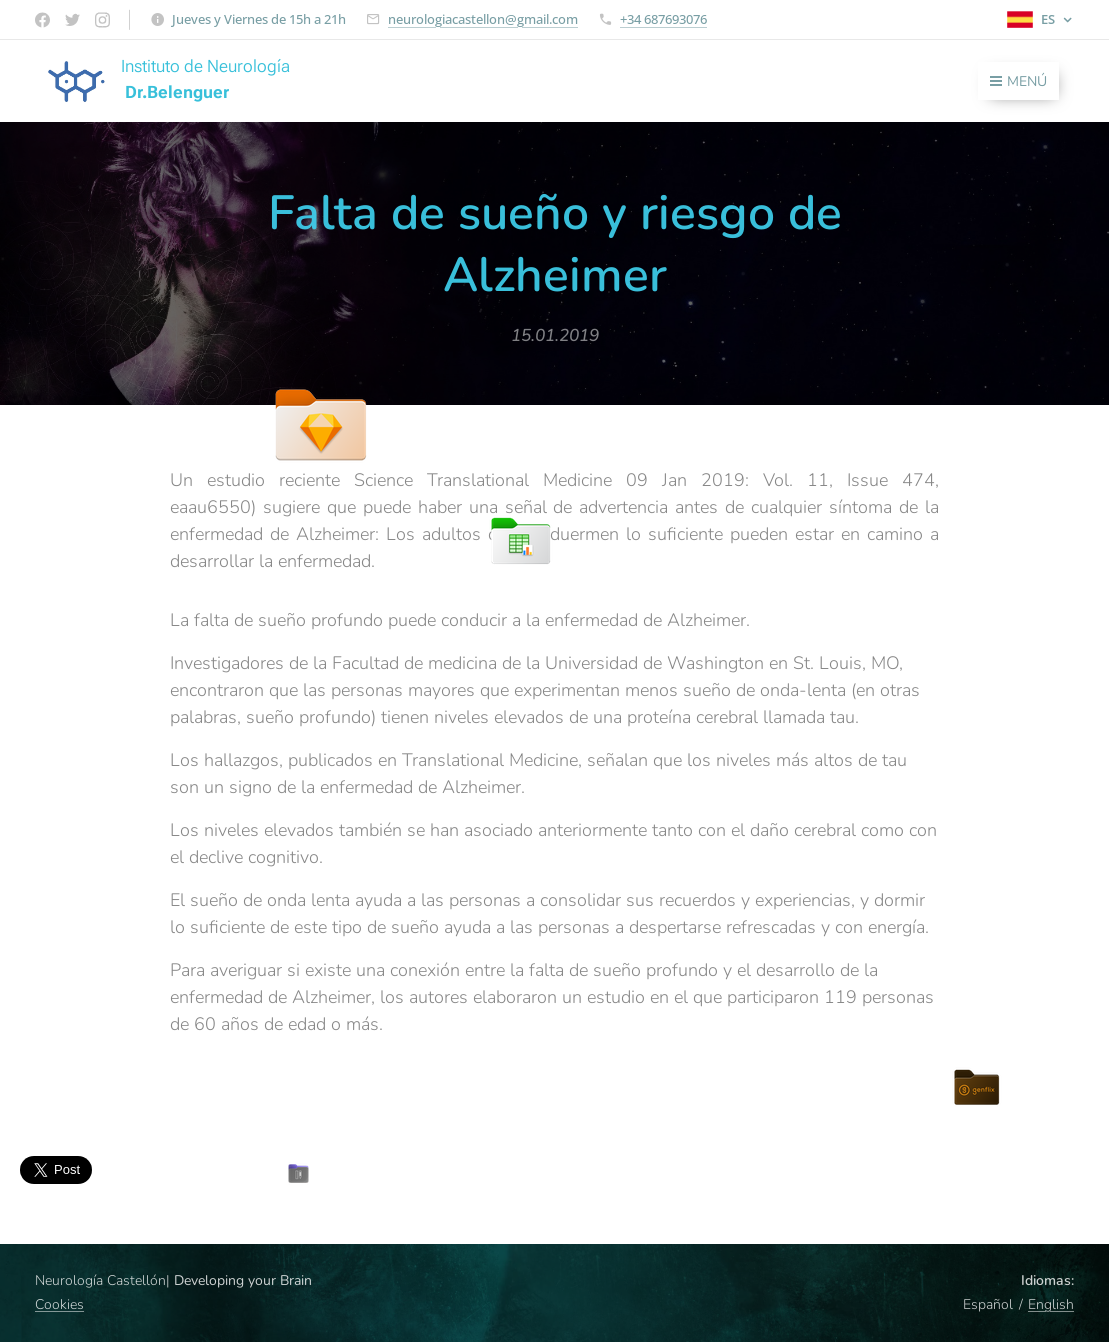 This screenshot has height=1342, width=1109. What do you see at coordinates (520, 542) in the screenshot?
I see `open folder containing LibreOffice Calc spreadsheets` at bounding box center [520, 542].